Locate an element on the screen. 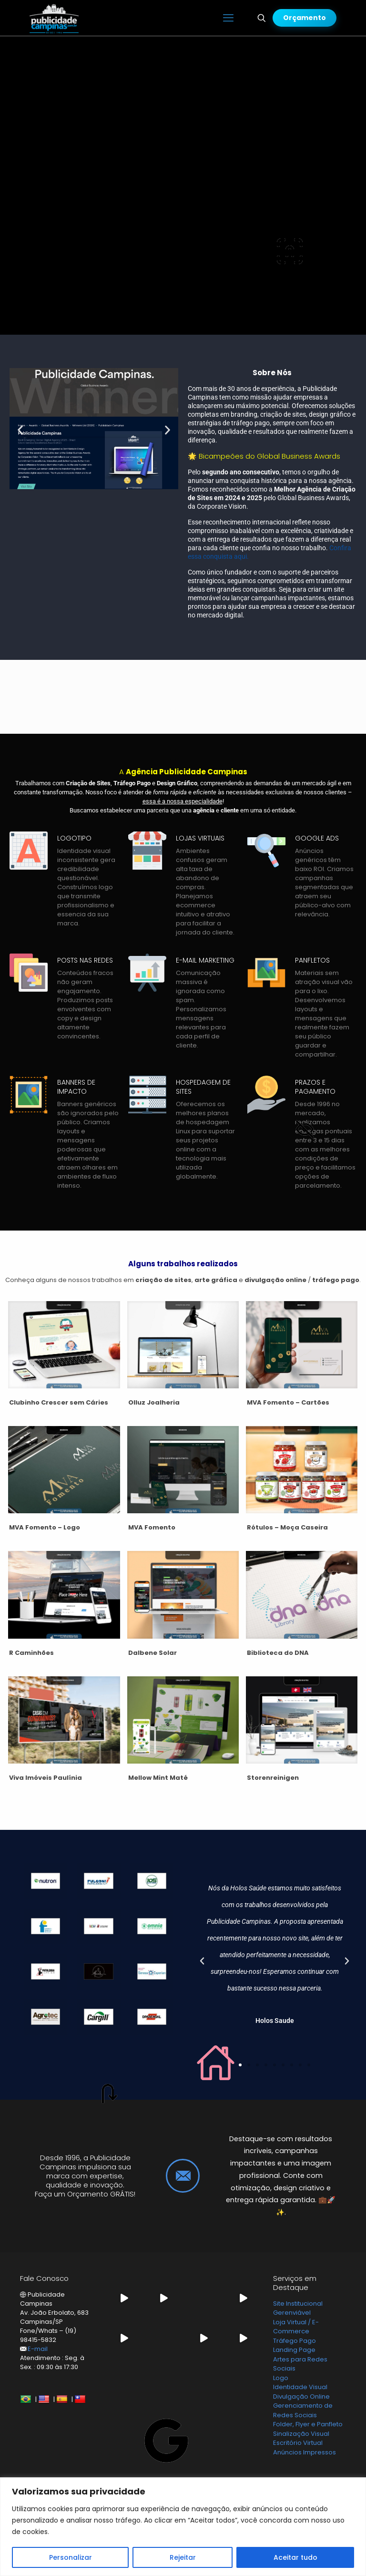  enable auto-focus mode for camera is located at coordinates (290, 251).